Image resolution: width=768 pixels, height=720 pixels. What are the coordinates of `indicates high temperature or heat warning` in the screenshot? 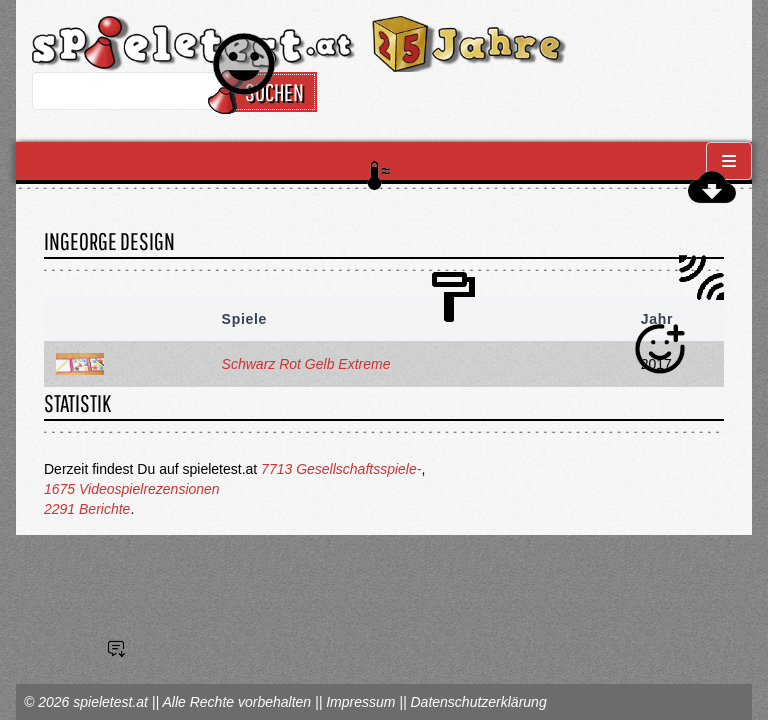 It's located at (375, 175).